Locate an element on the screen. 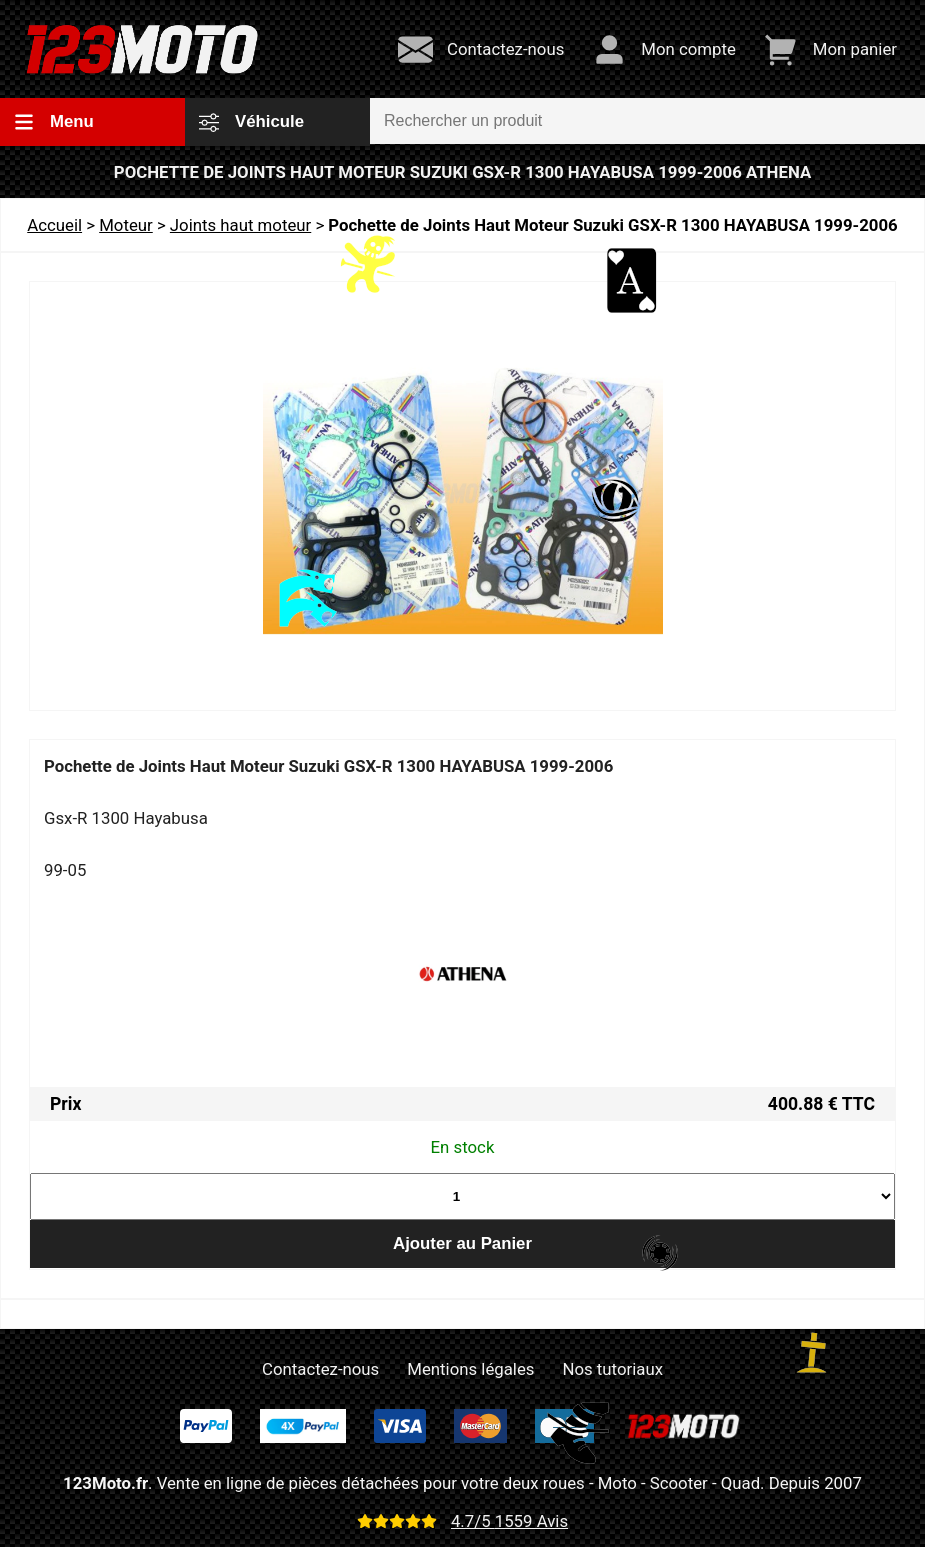 This screenshot has width=925, height=1547. indicates a trap or hazard in gameplay is located at coordinates (578, 1433).